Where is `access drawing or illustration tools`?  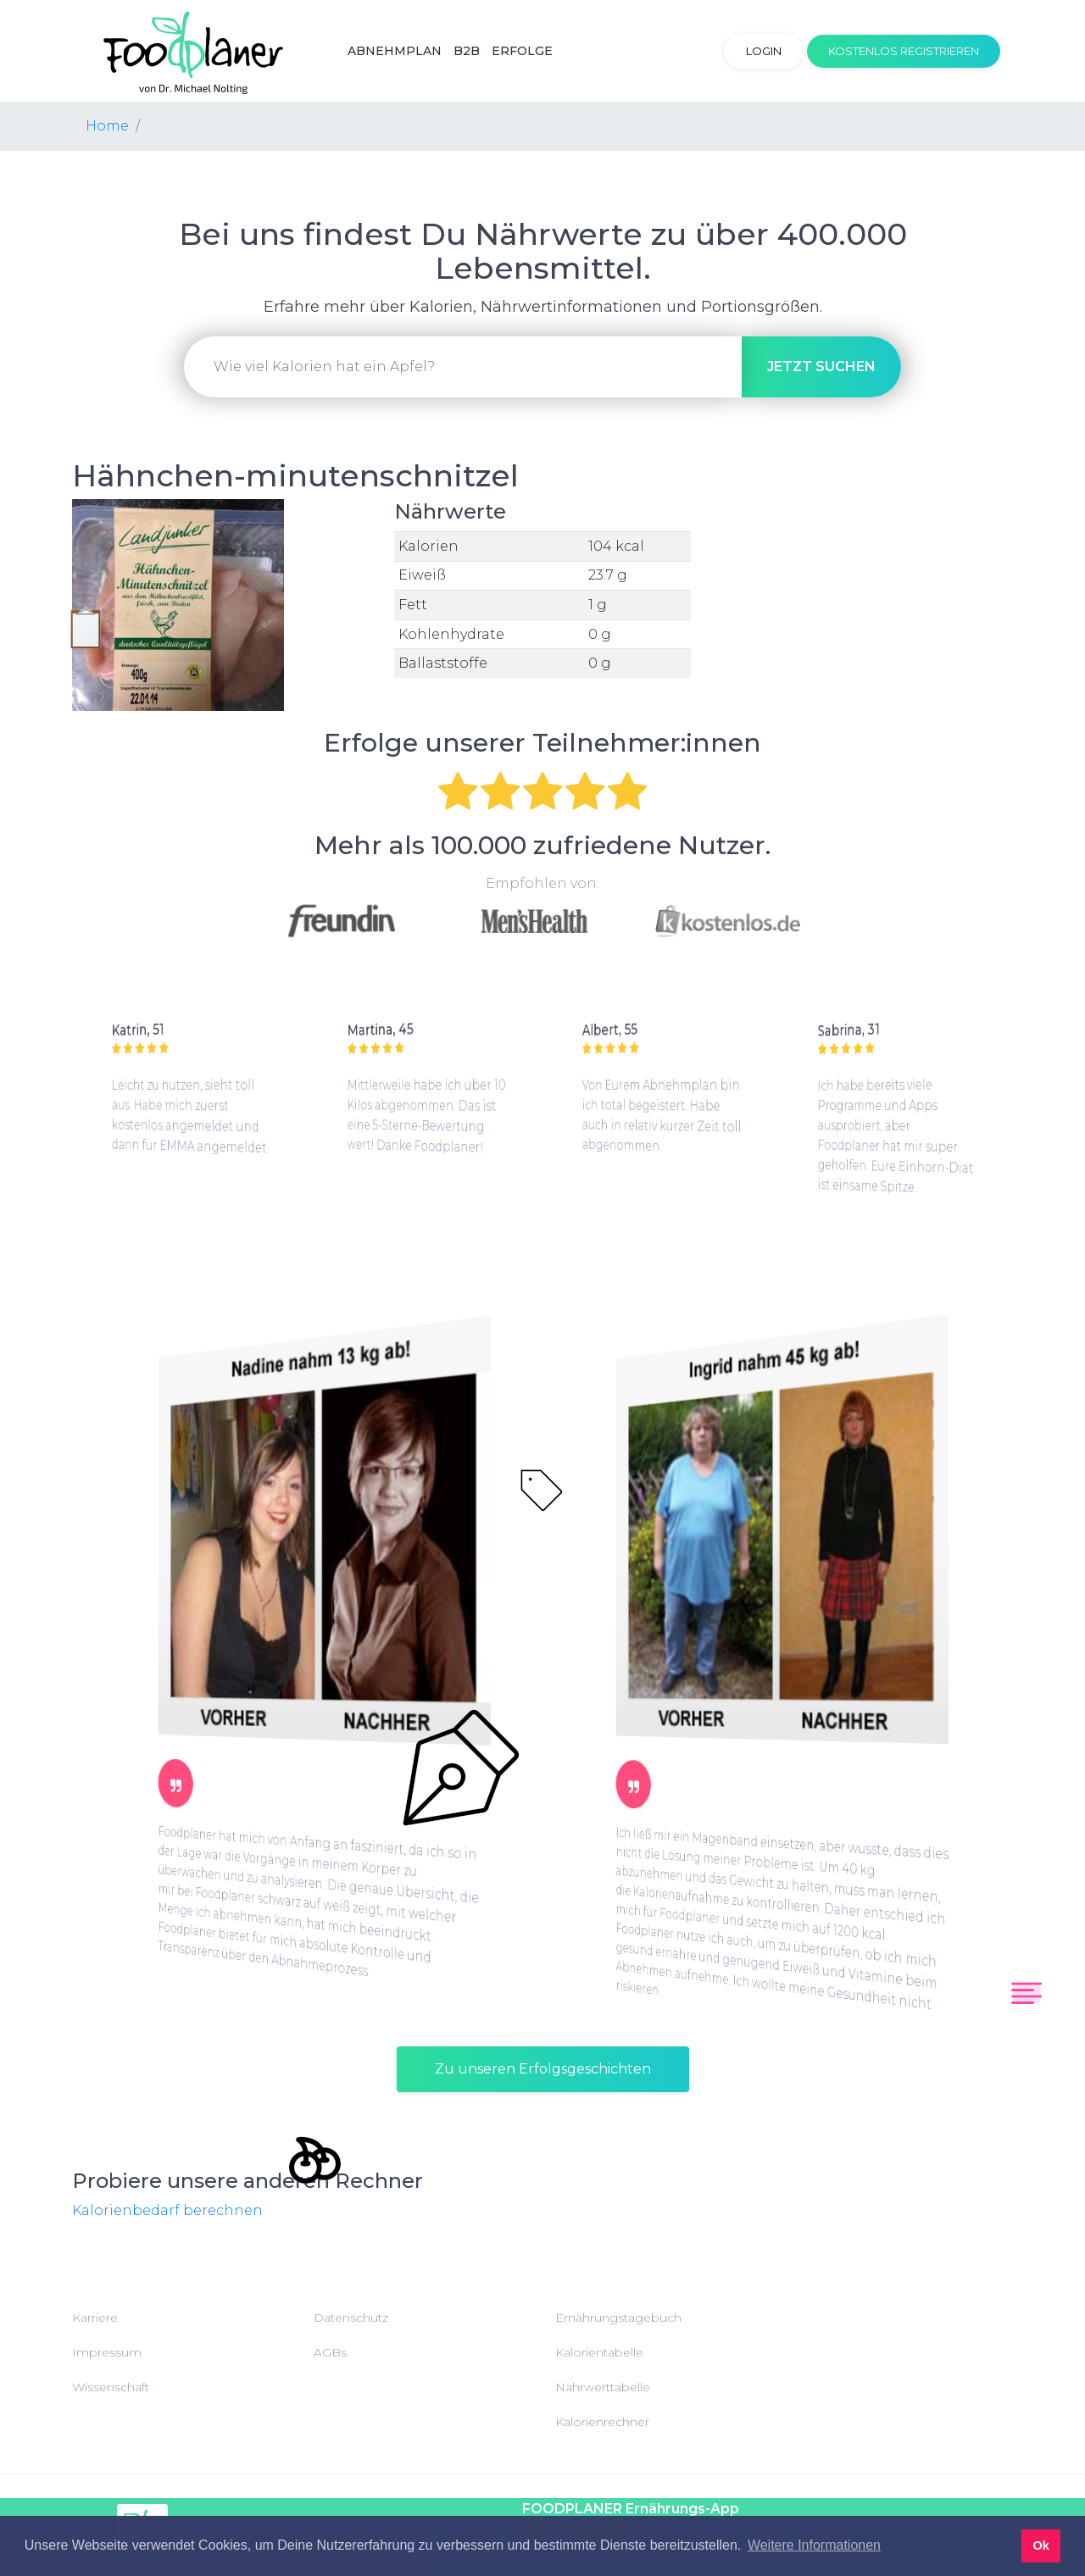
access drawing or illustration tools is located at coordinates (454, 1774).